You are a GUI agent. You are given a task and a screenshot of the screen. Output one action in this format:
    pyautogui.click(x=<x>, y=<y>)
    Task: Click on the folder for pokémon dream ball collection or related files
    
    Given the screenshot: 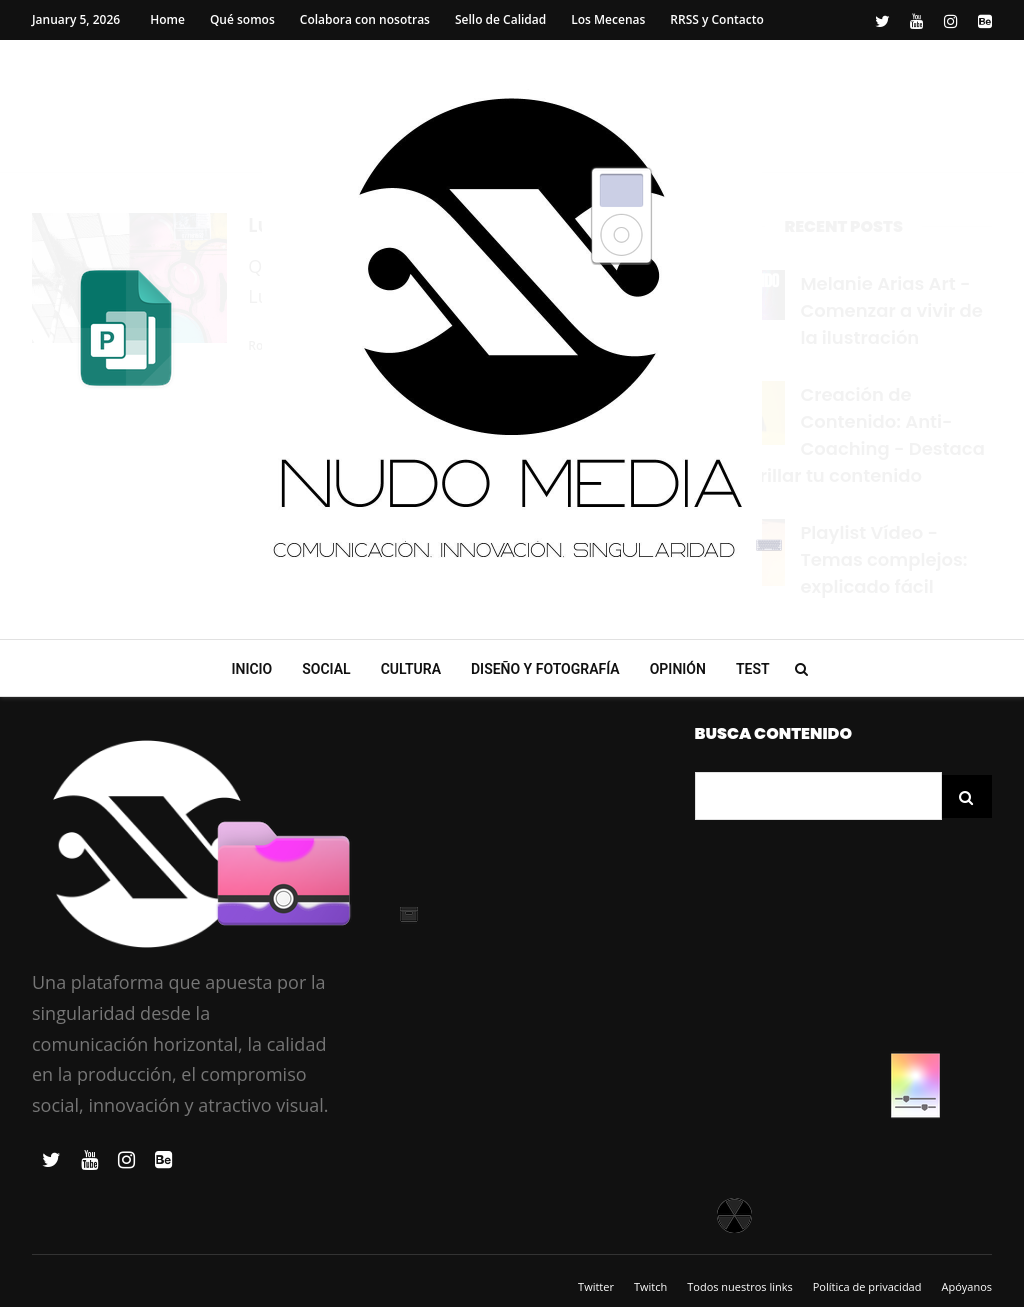 What is the action you would take?
    pyautogui.click(x=283, y=877)
    